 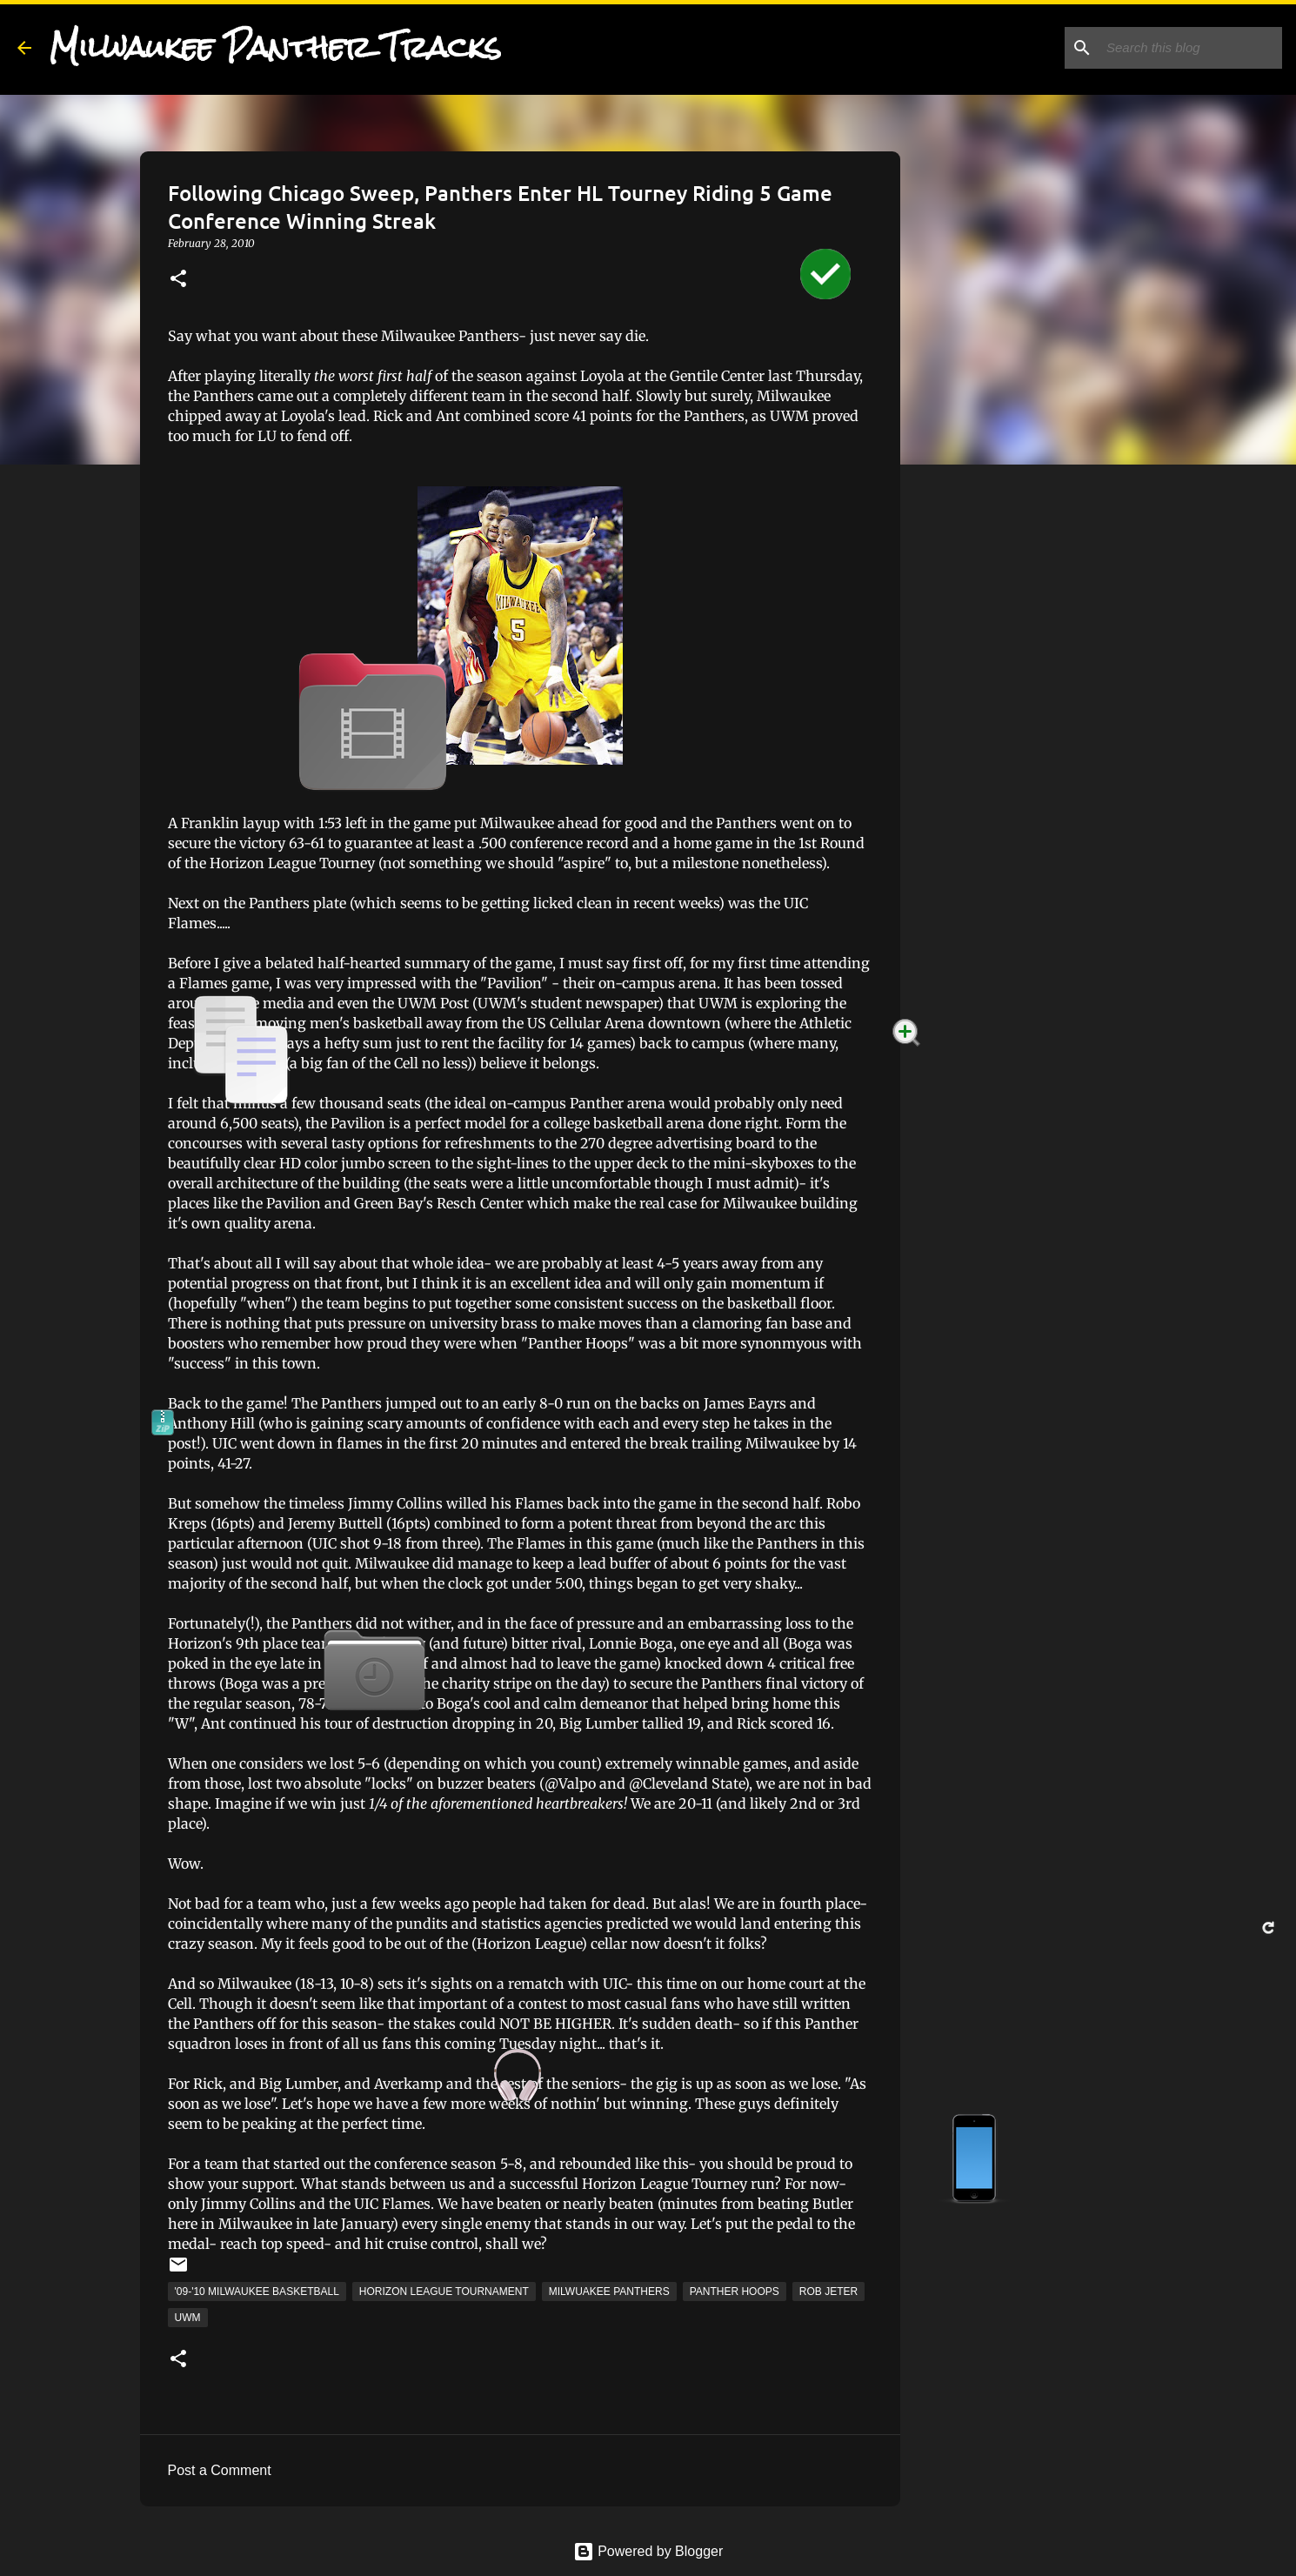 What do you see at coordinates (518, 2075) in the screenshot?
I see `bluetooth headphones connected` at bounding box center [518, 2075].